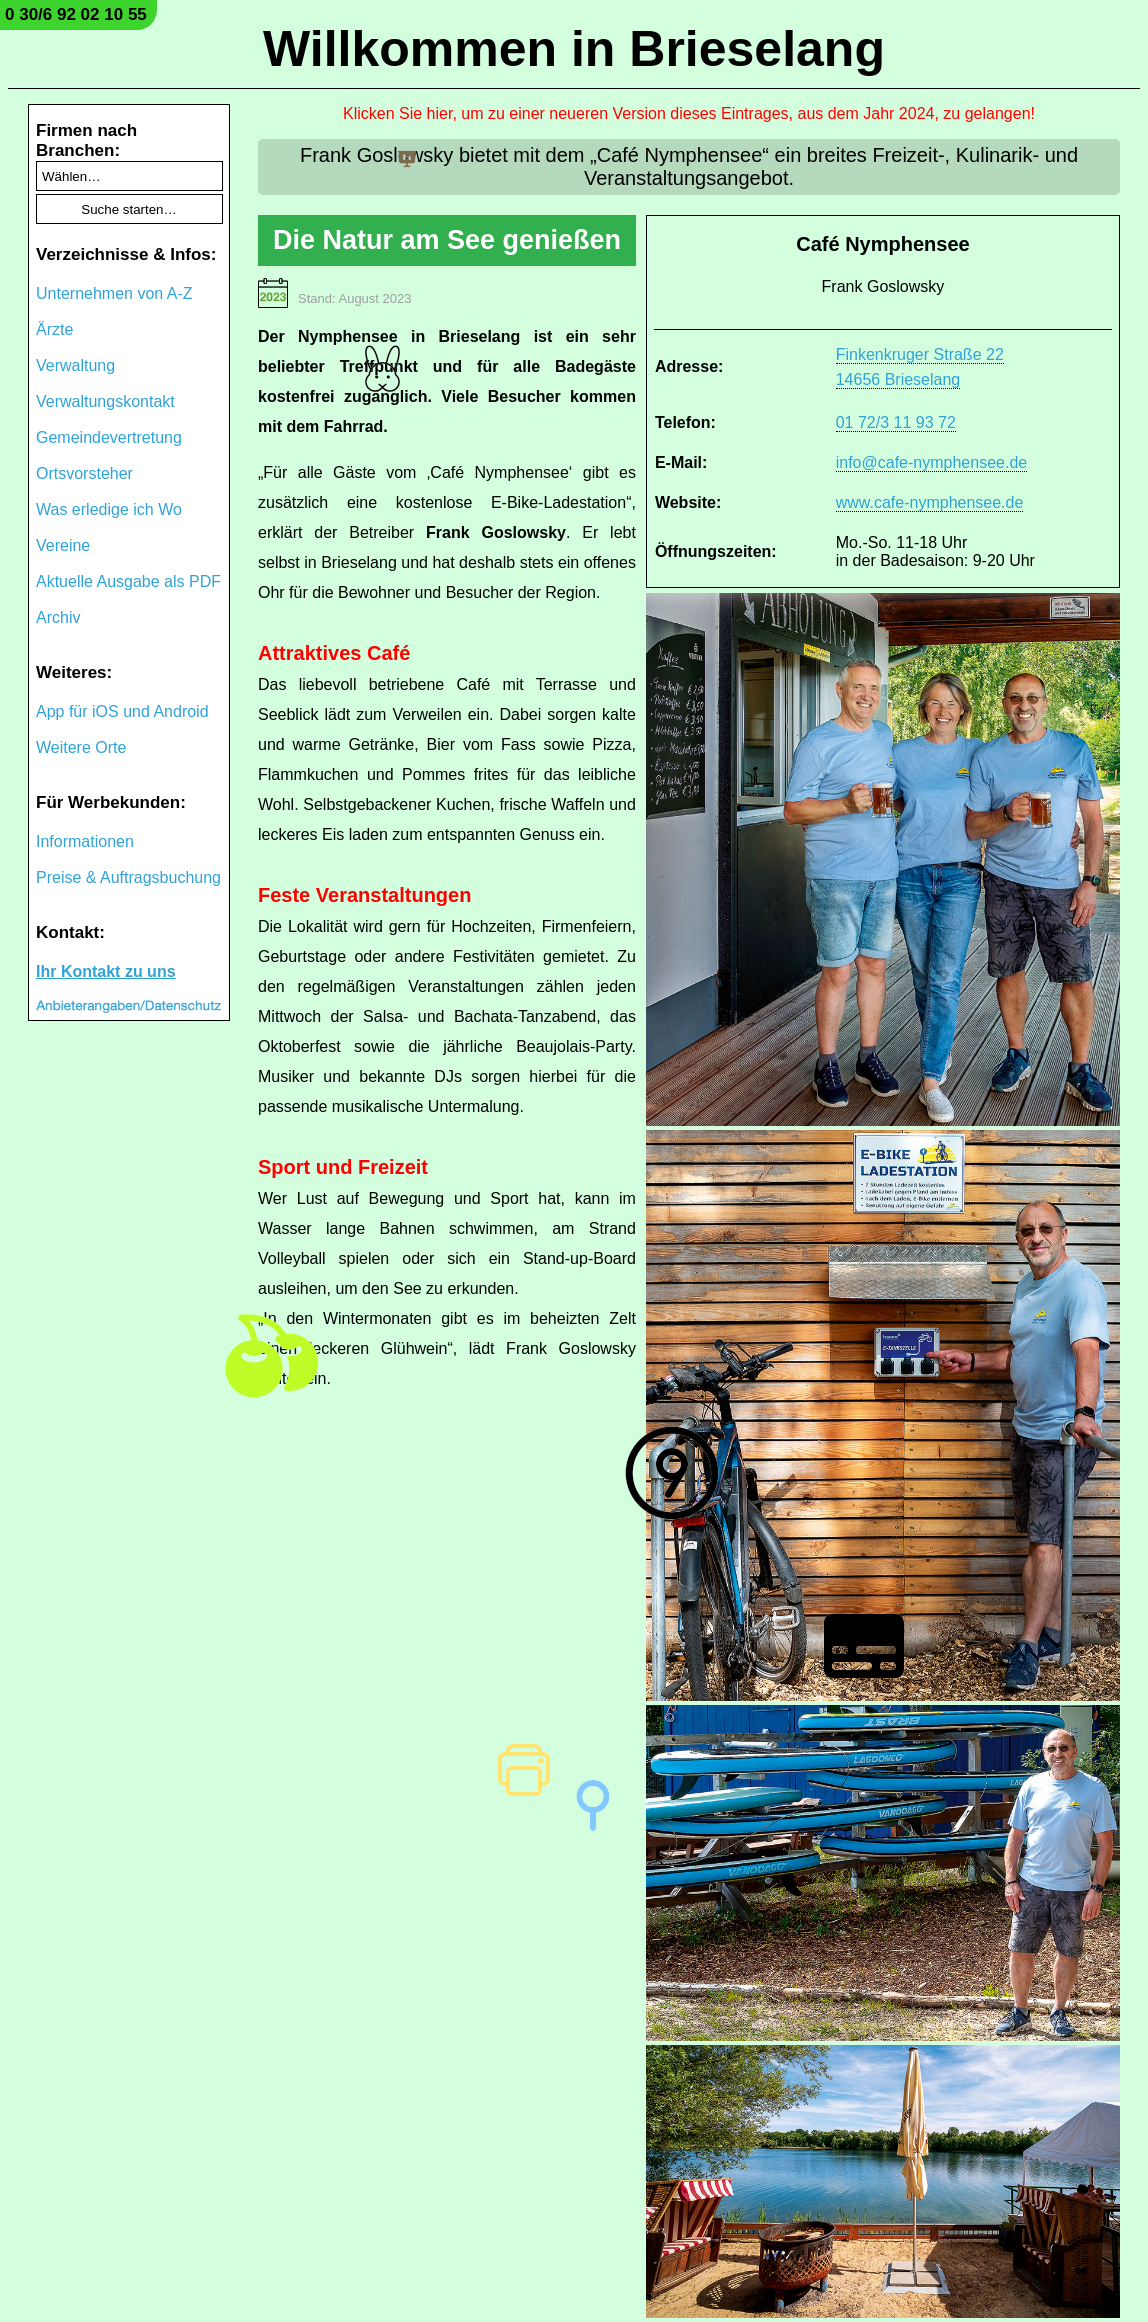 Image resolution: width=1148 pixels, height=2322 pixels. Describe the element at coordinates (382, 369) in the screenshot. I see `access pet or animal-related features` at that location.